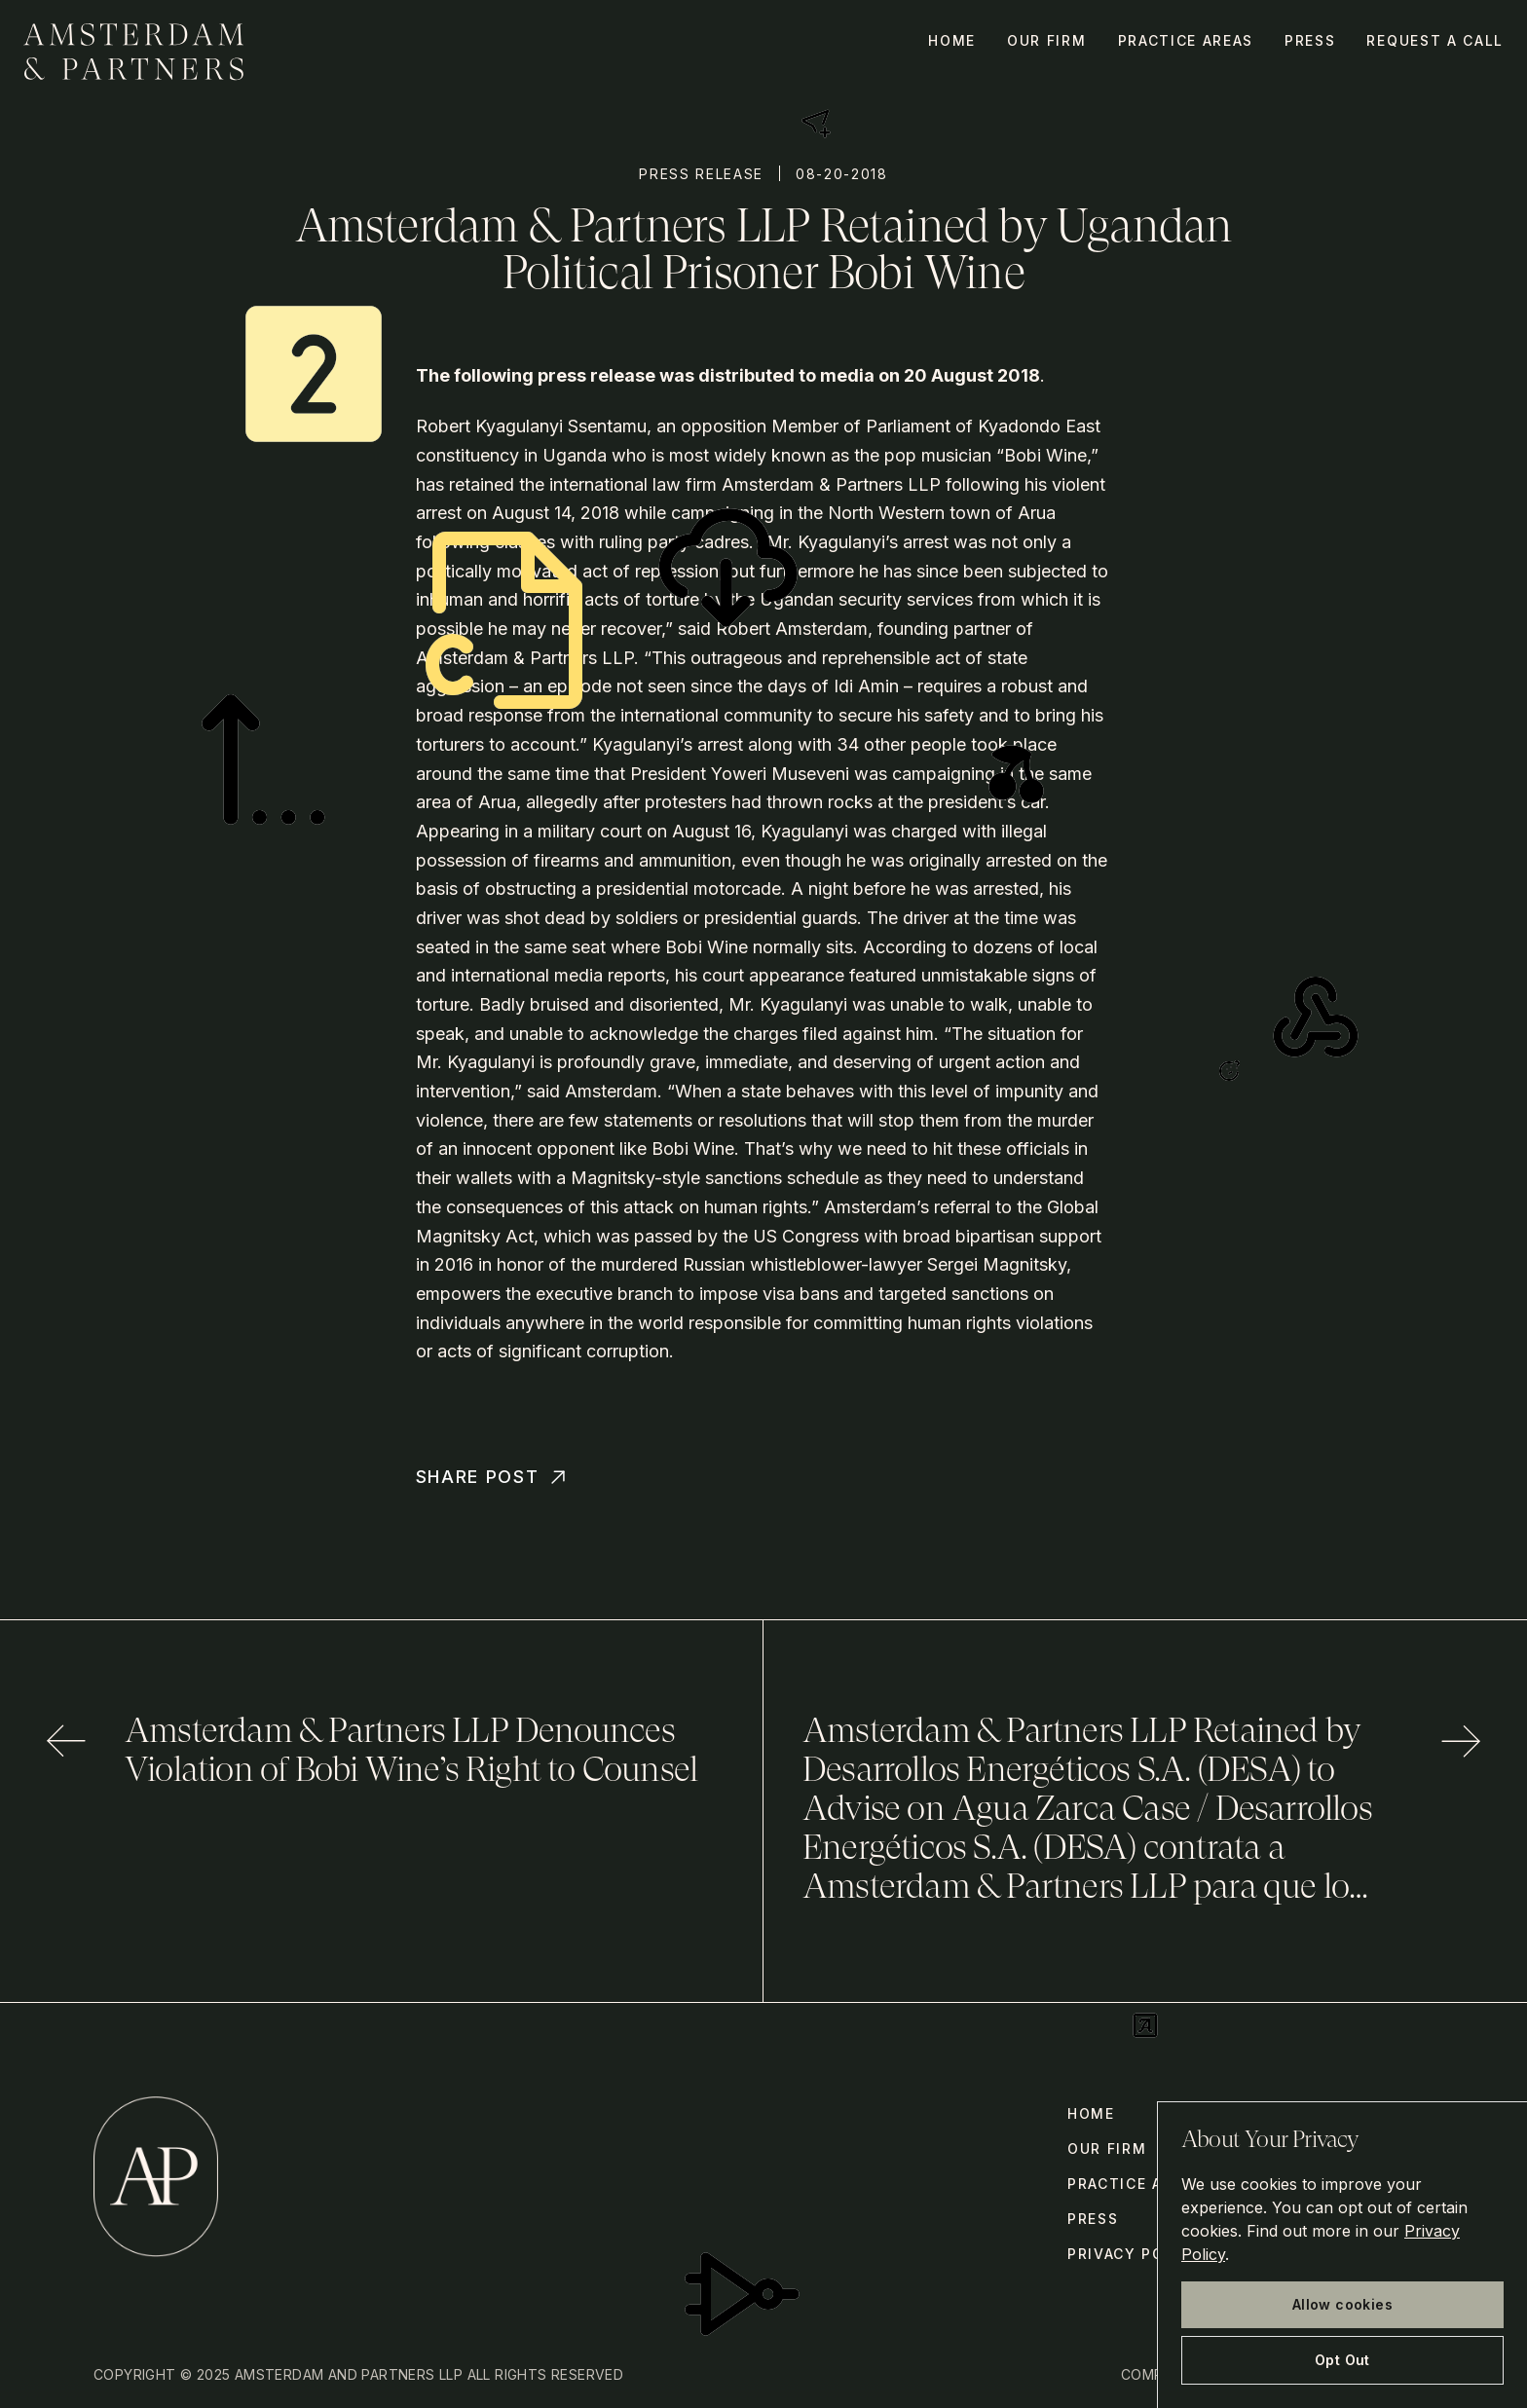  I want to click on represents a logic NOT gate in circuit design, so click(742, 2294).